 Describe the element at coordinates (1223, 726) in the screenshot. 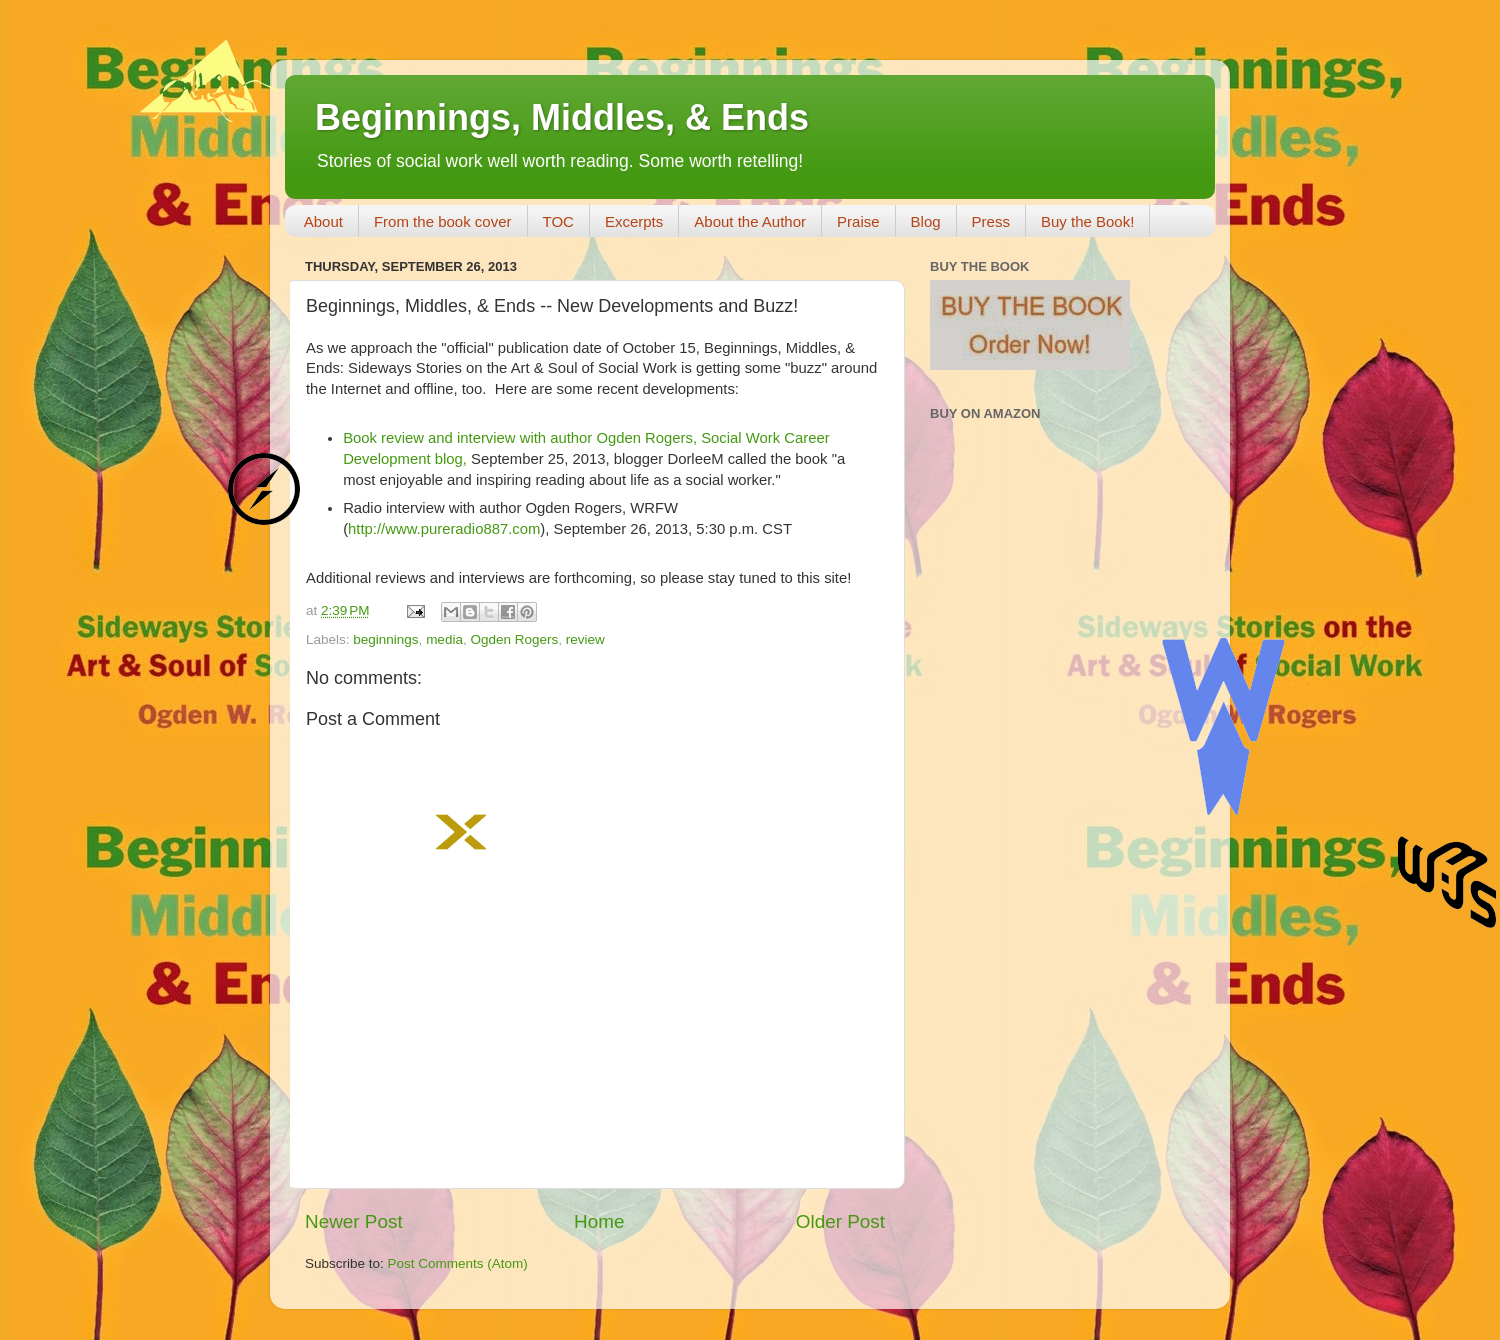

I see `WP Rocket plugin logo` at that location.